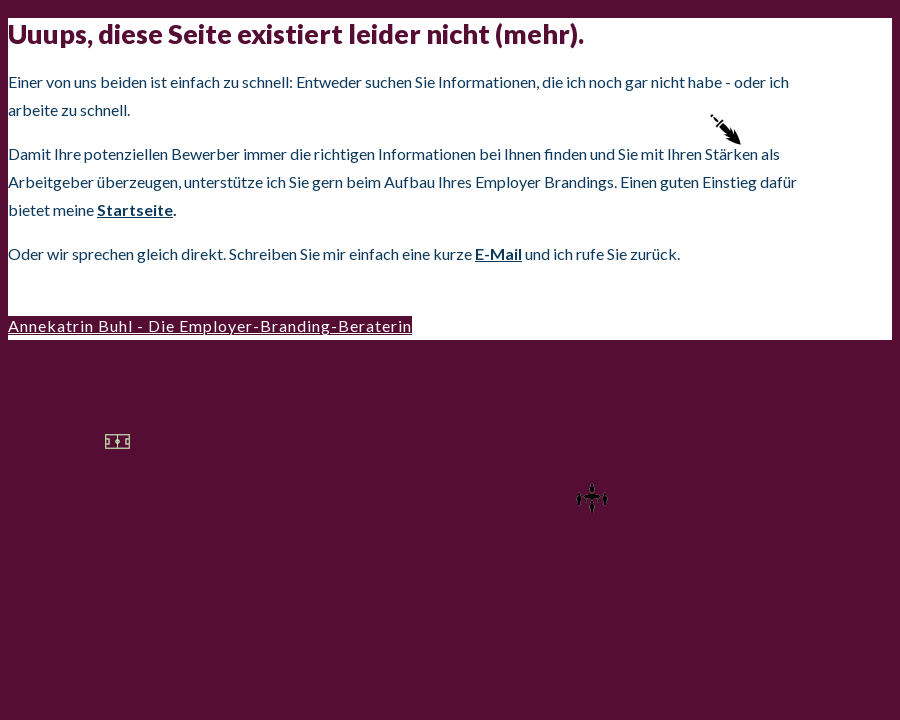 This screenshot has width=900, height=720. Describe the element at coordinates (117, 441) in the screenshot. I see `view soccer field or pitch layout` at that location.